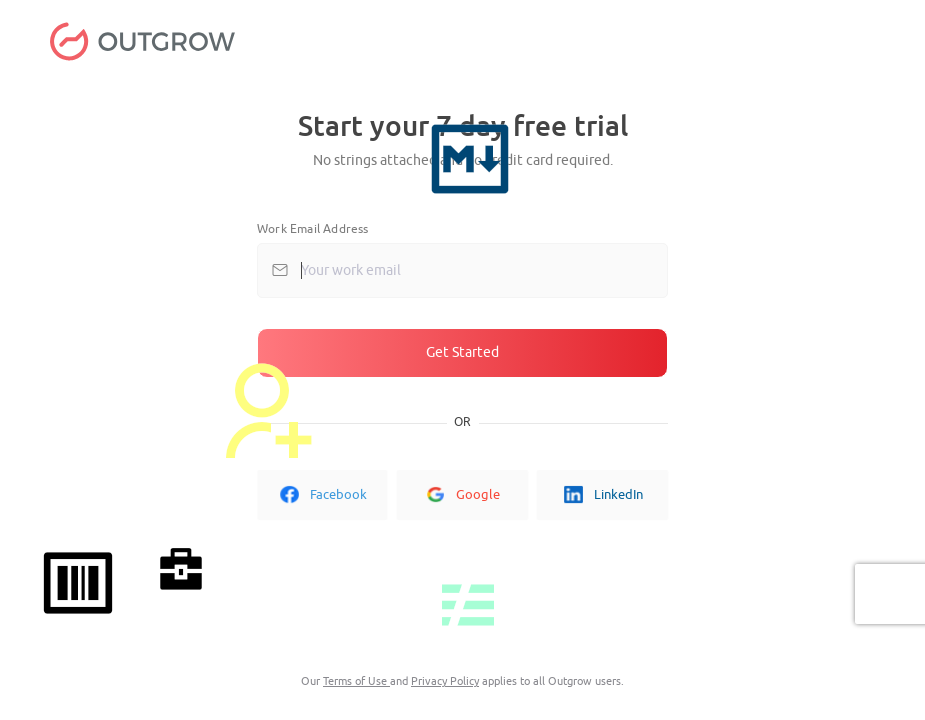 This screenshot has width=925, height=720. I want to click on scan a barcode, so click(78, 583).